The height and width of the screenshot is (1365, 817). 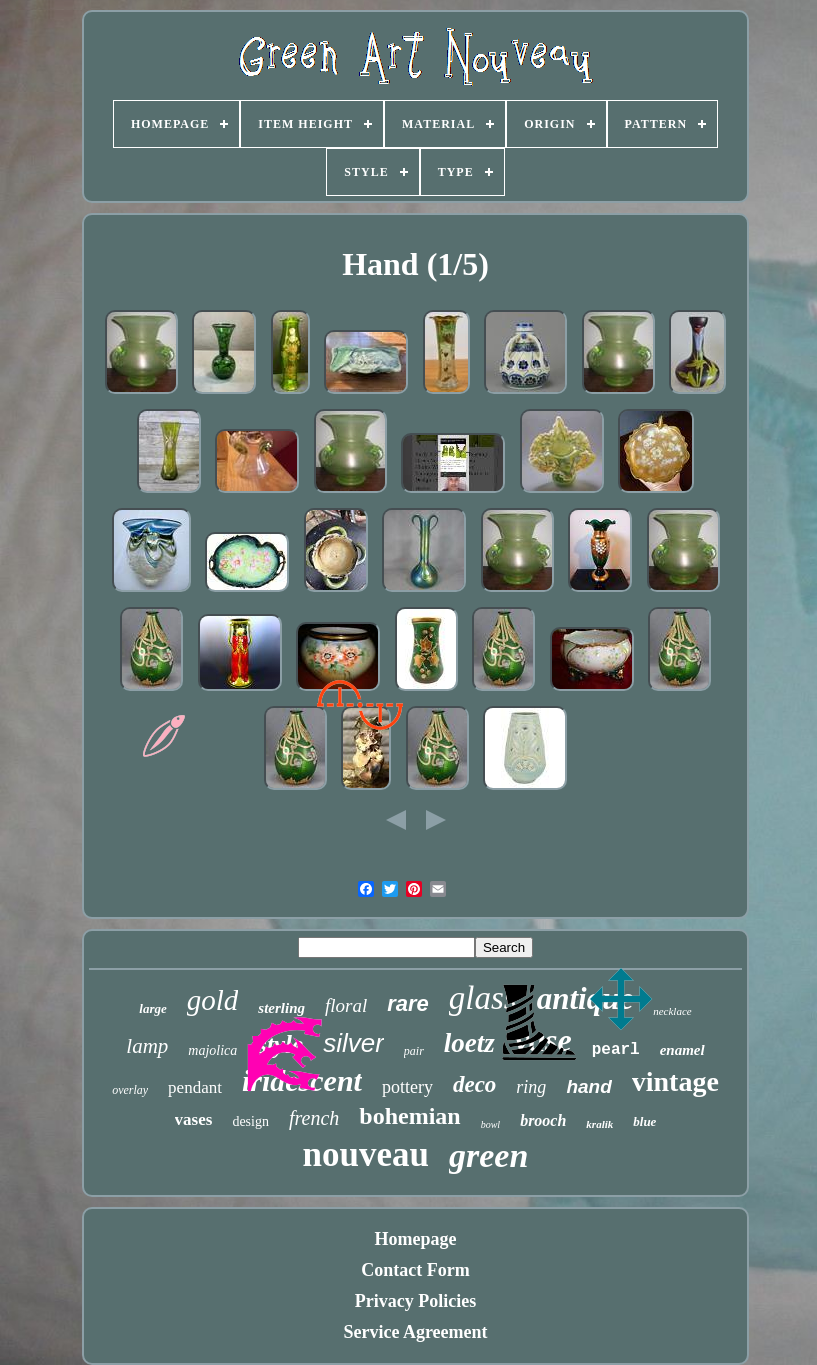 What do you see at coordinates (621, 999) in the screenshot?
I see `move or reposition an element` at bounding box center [621, 999].